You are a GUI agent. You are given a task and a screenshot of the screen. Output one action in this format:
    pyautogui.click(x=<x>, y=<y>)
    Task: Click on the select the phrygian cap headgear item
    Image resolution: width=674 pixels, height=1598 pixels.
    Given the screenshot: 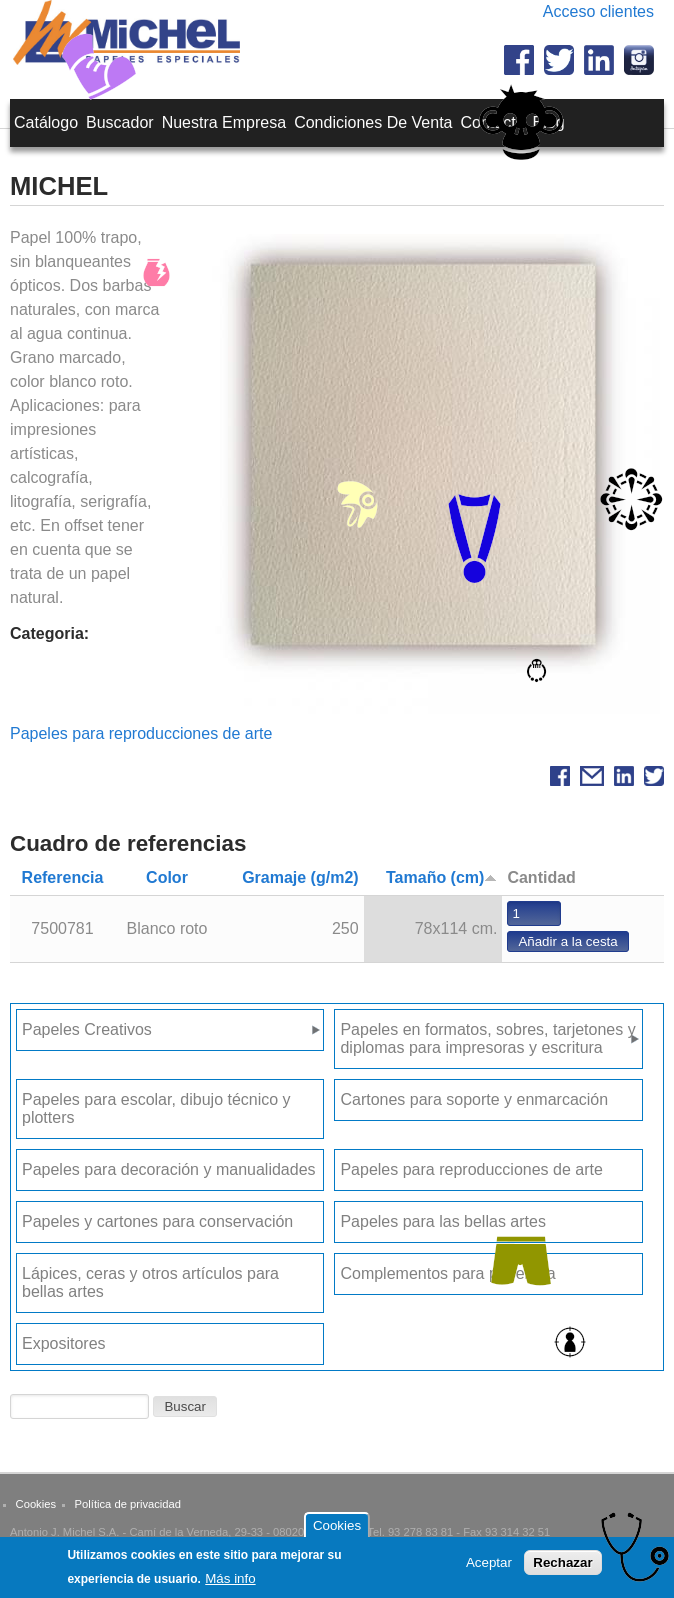 What is the action you would take?
    pyautogui.click(x=357, y=504)
    